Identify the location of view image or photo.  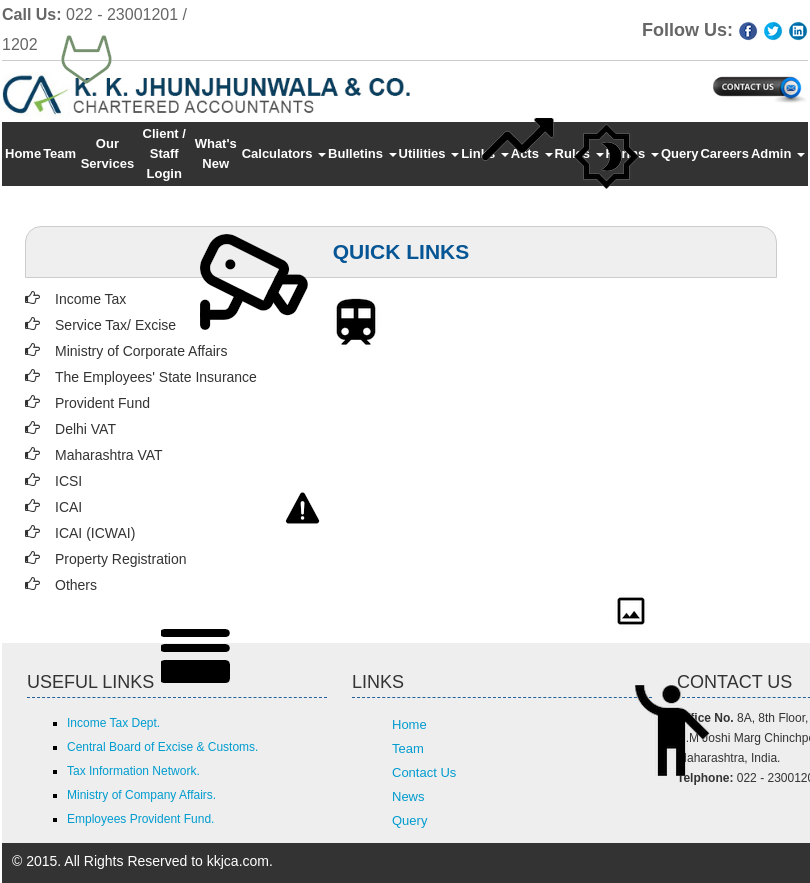
(631, 611).